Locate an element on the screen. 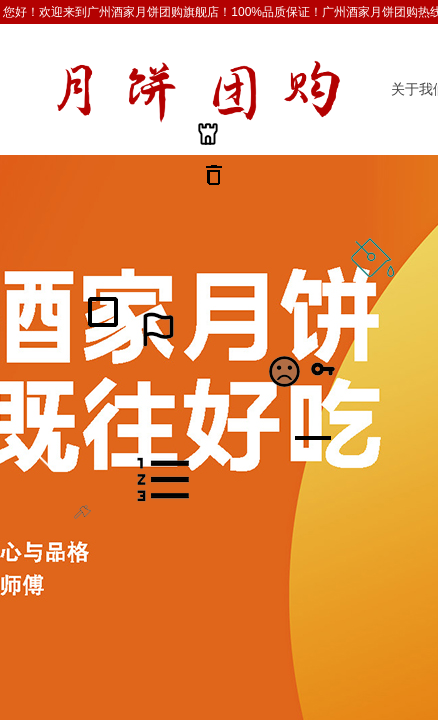 Image resolution: width=438 pixels, height=720 pixels. create a numbered list is located at coordinates (164, 479).